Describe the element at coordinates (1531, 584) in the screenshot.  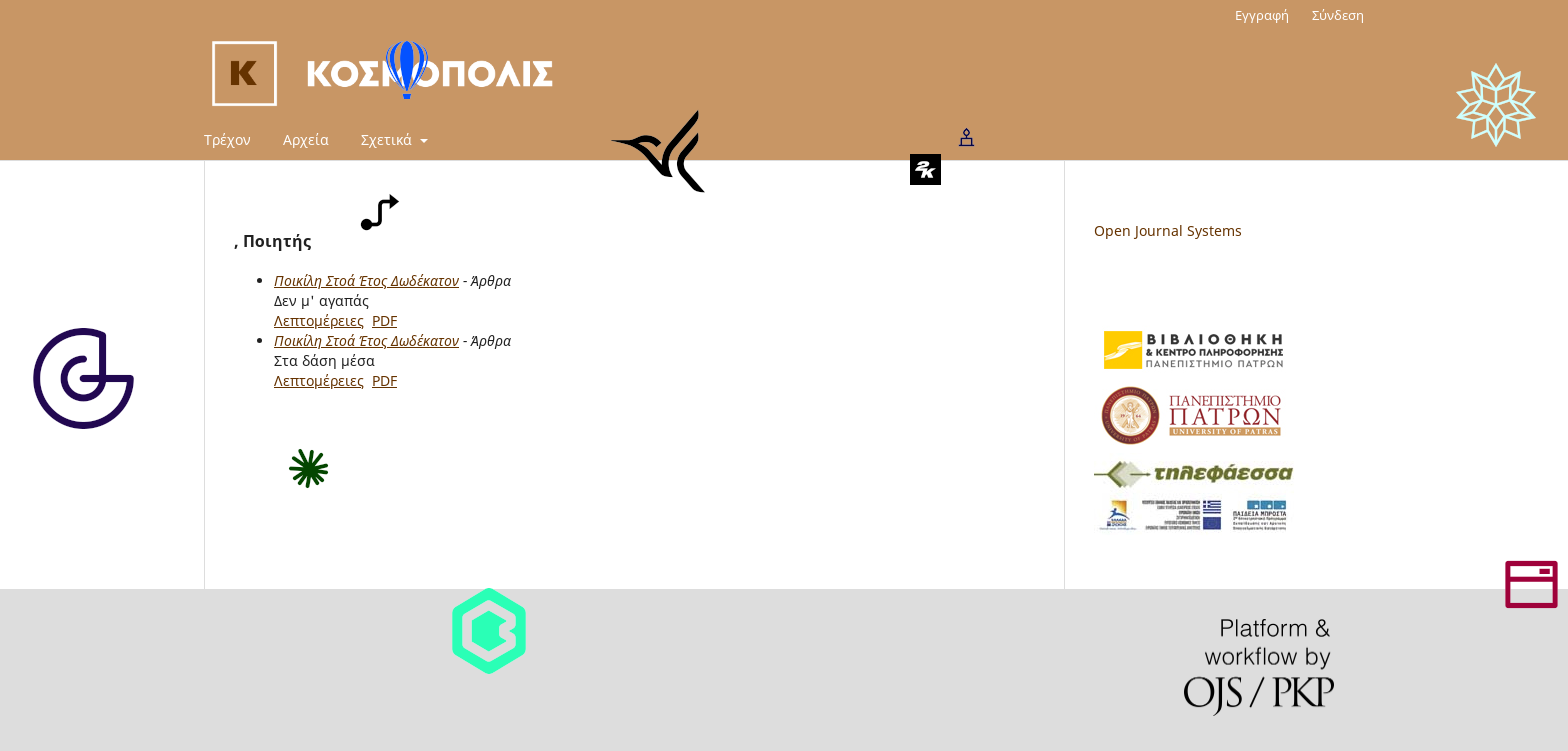
I see `open a new browser window` at that location.